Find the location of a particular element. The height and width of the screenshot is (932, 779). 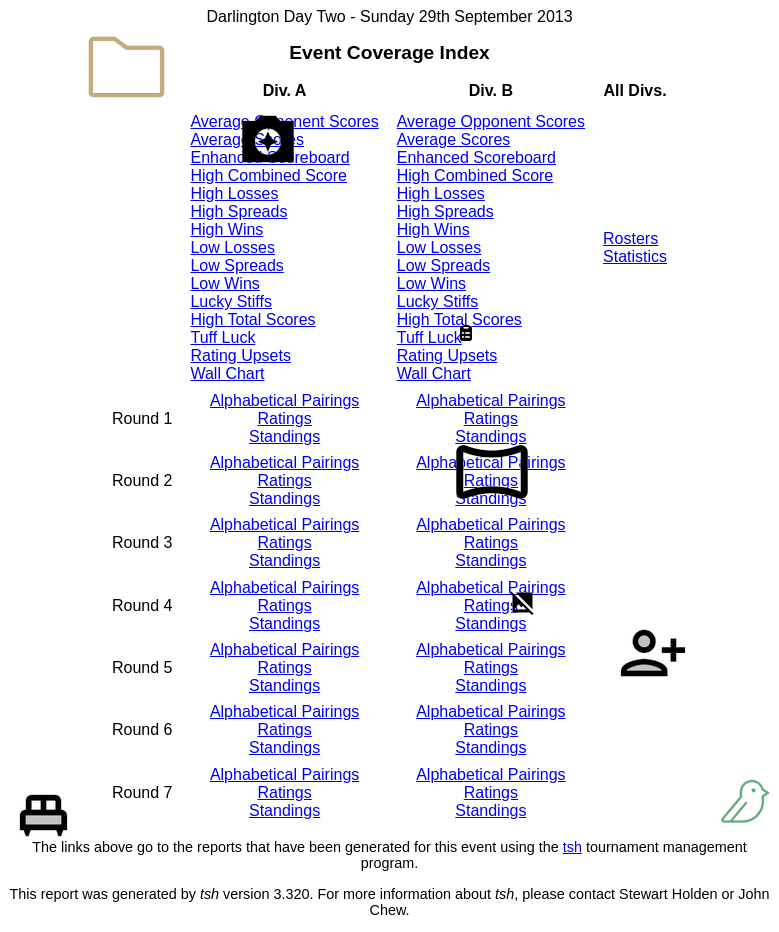

enhance or improve photo quality is located at coordinates (268, 139).